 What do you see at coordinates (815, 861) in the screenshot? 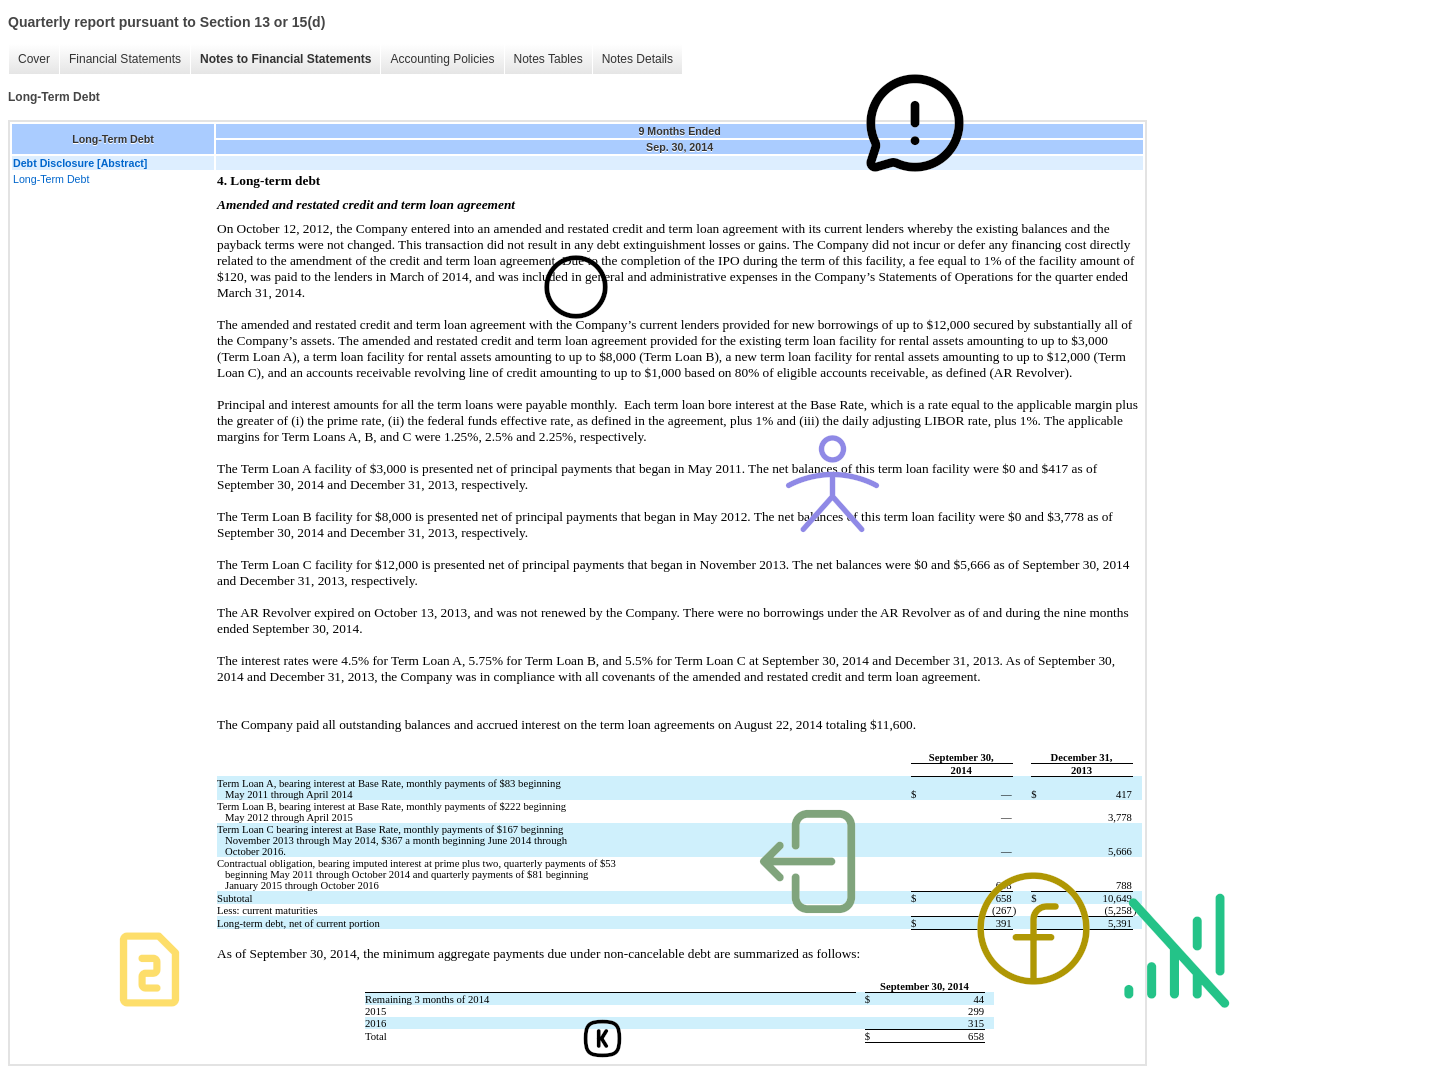
I see `log out of your account` at bounding box center [815, 861].